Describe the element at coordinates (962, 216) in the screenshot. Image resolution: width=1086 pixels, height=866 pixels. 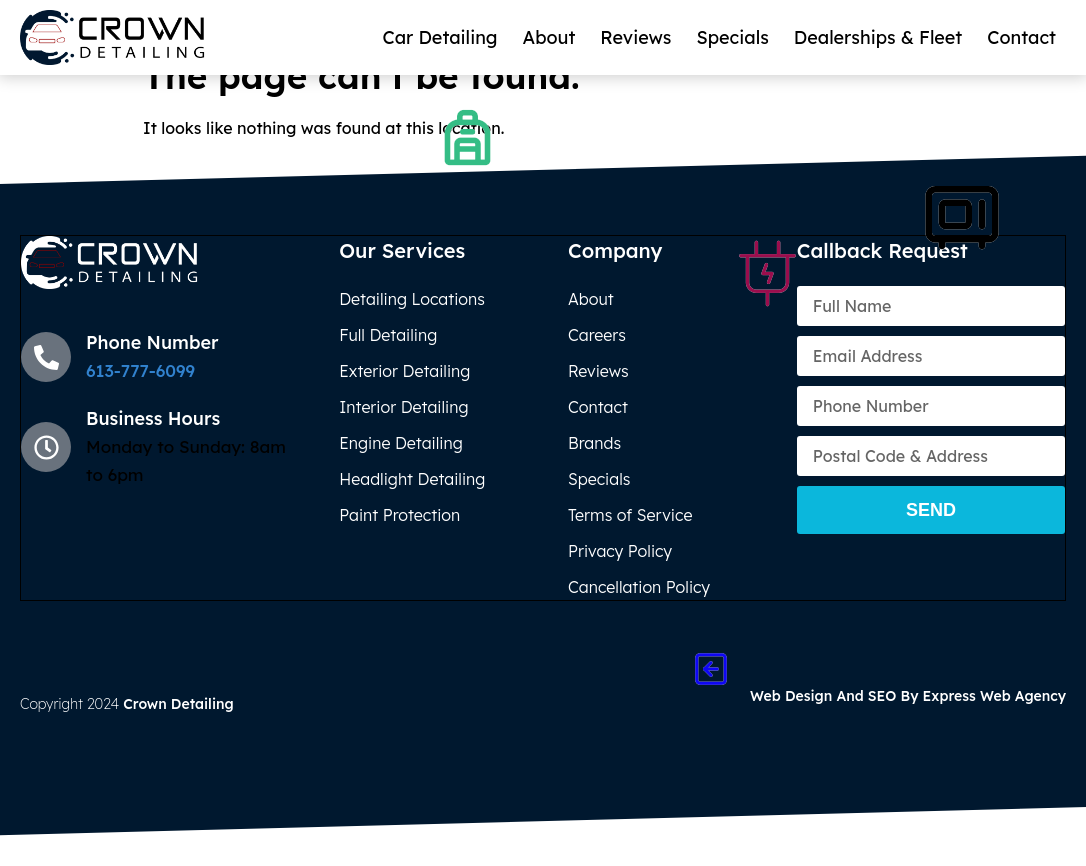
I see `access microwave or kitchen appliance controls` at that location.